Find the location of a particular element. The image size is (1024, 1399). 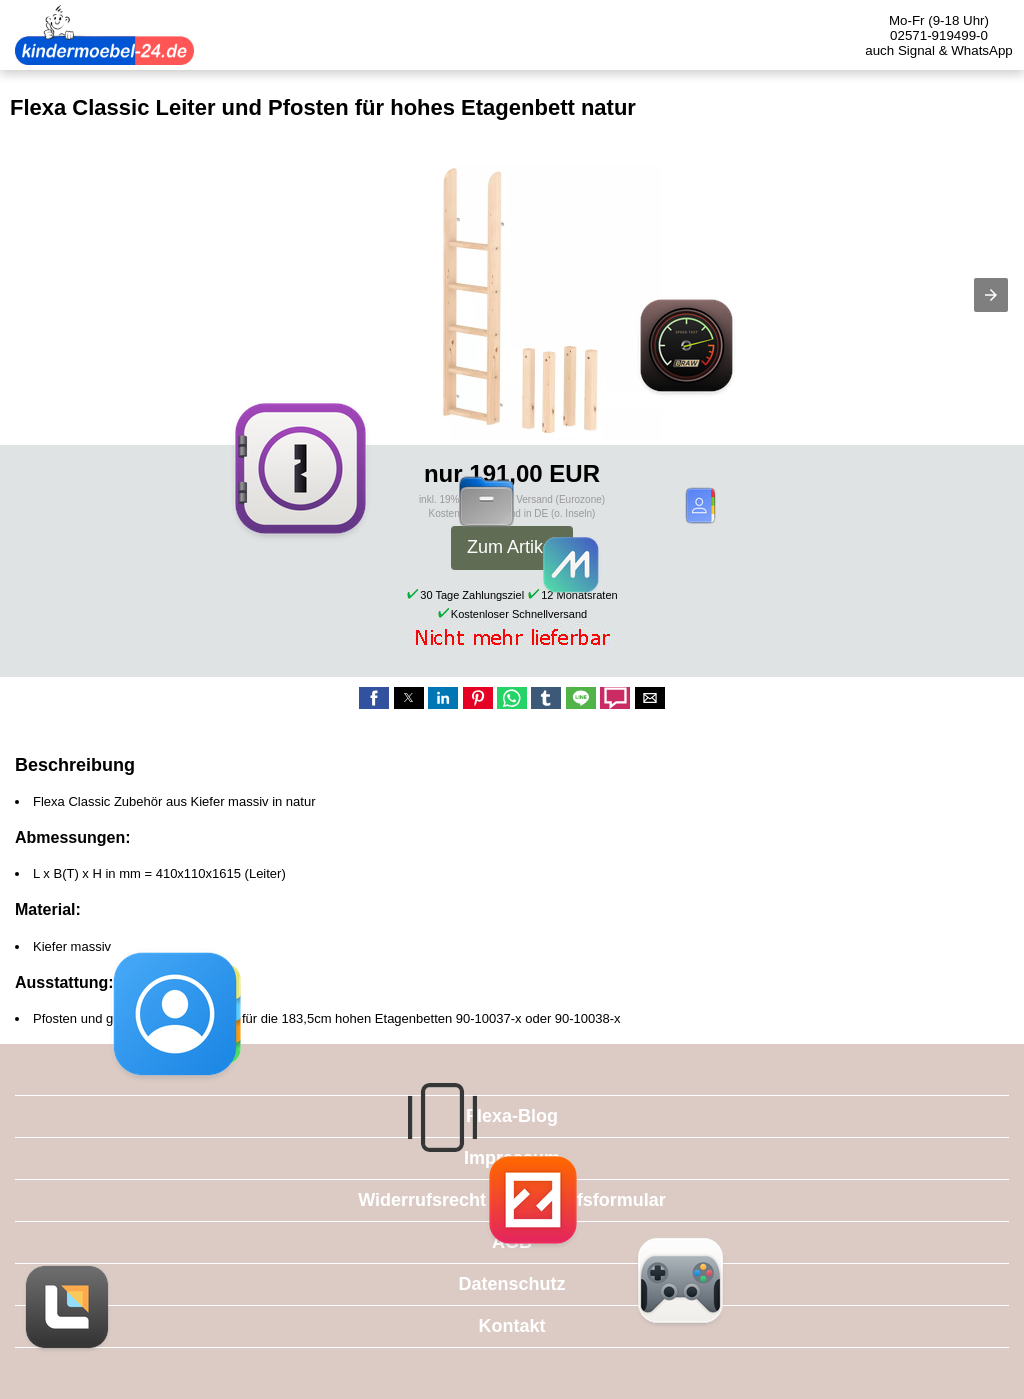

open the maxint app is located at coordinates (570, 564).